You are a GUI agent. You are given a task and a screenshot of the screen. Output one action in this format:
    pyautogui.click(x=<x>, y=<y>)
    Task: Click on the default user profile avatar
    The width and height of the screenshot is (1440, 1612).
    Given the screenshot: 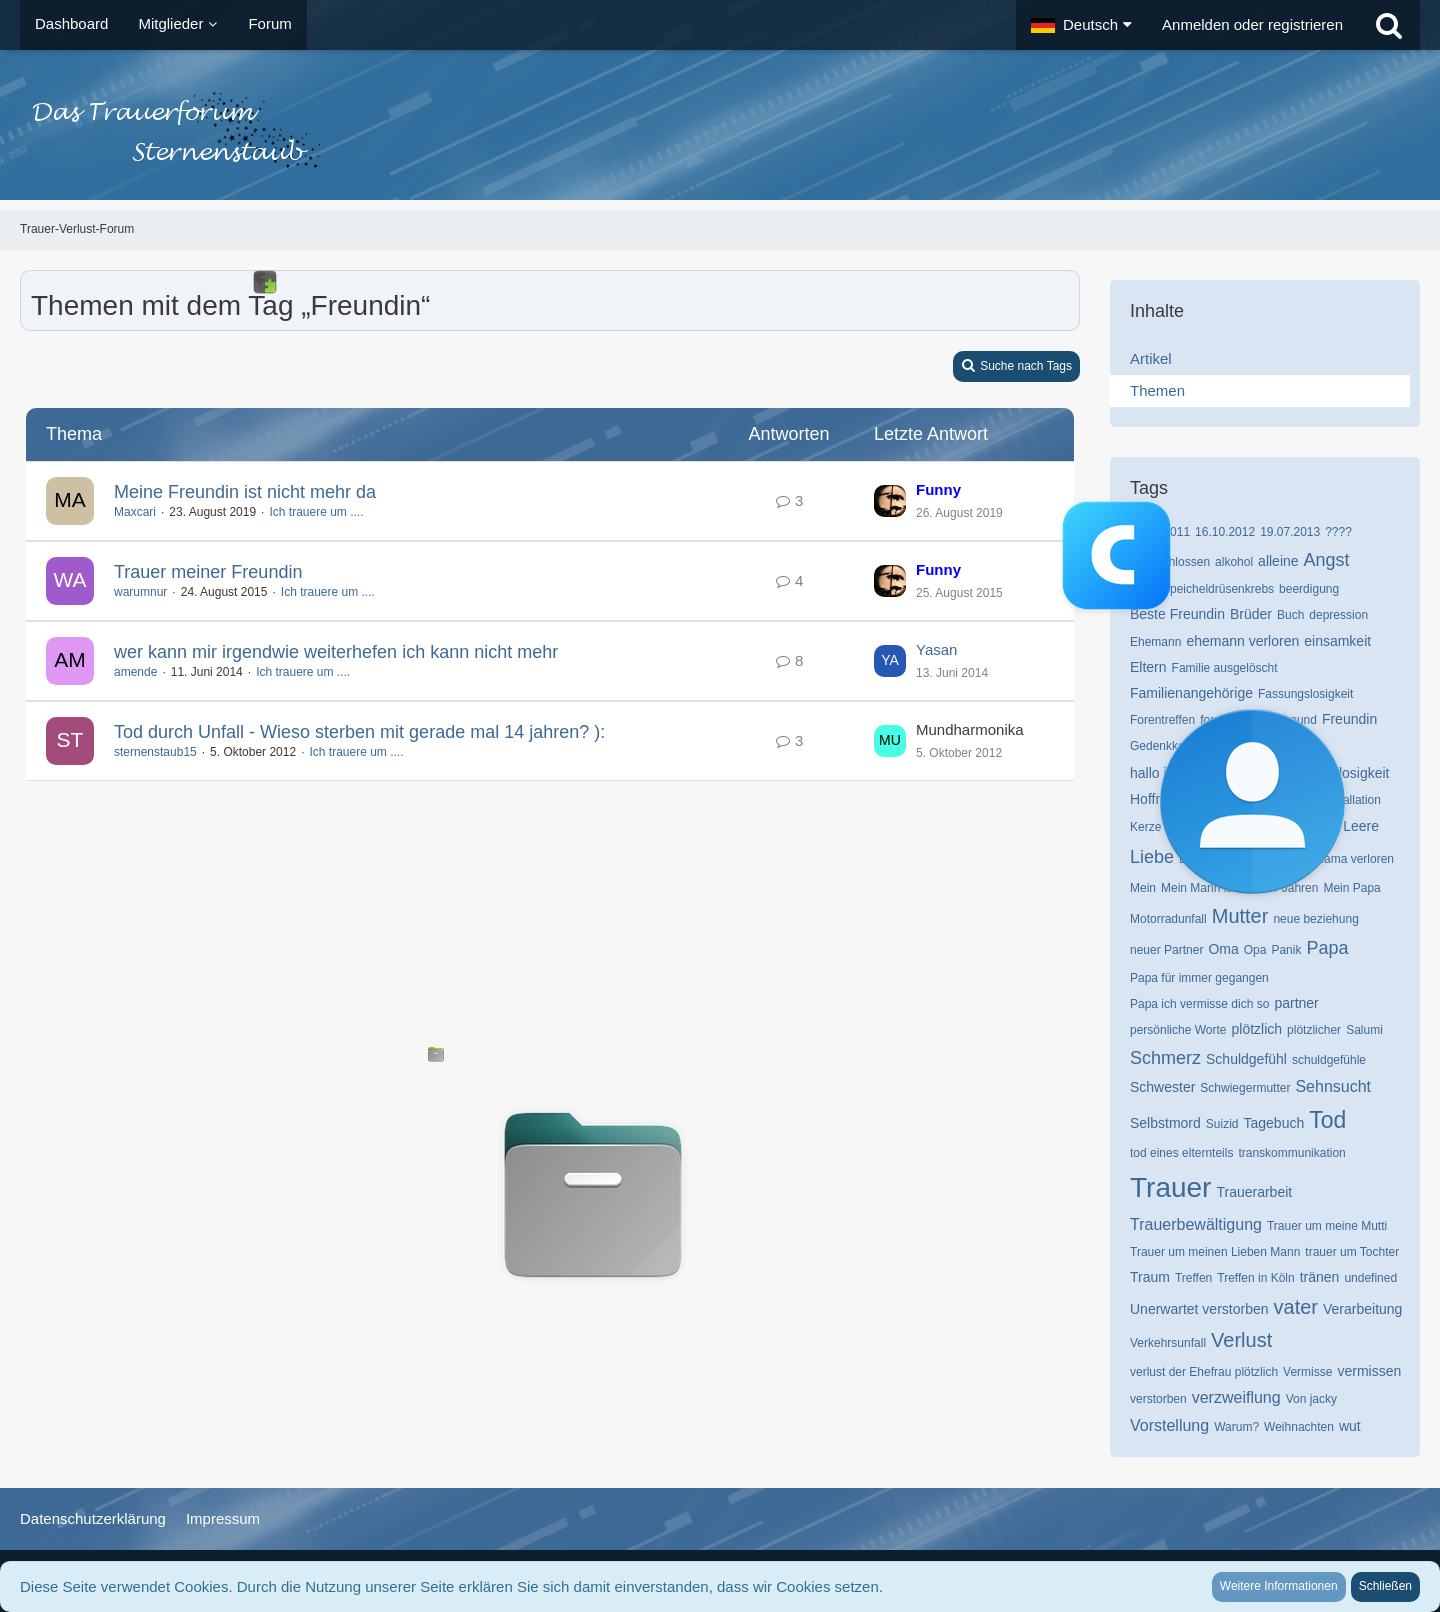 What is the action you would take?
    pyautogui.click(x=1252, y=801)
    